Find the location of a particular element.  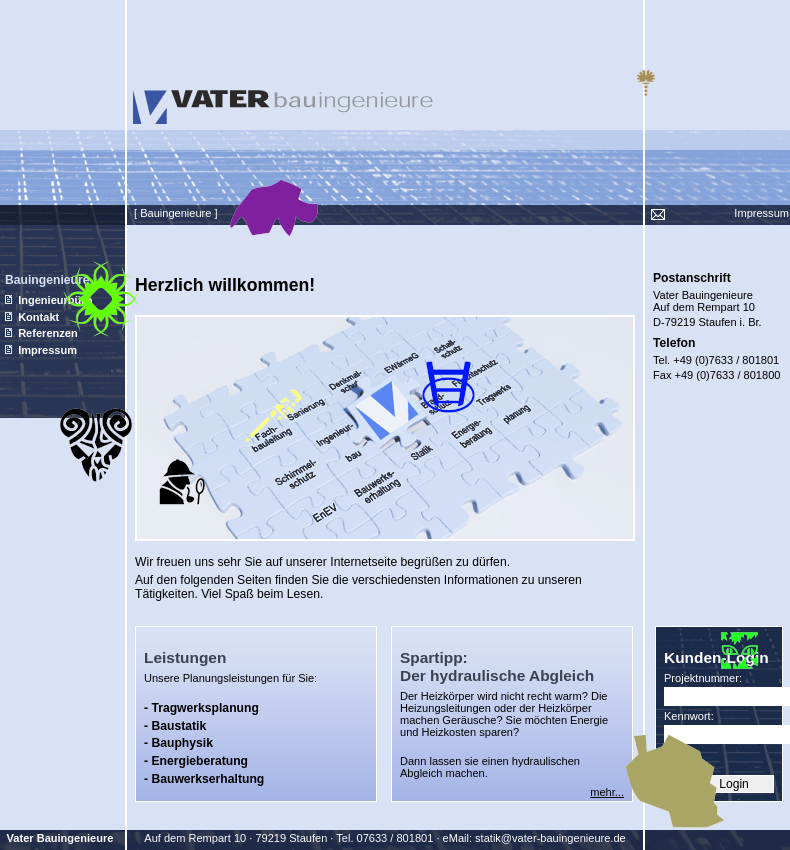

access underground level or basement area is located at coordinates (448, 386).